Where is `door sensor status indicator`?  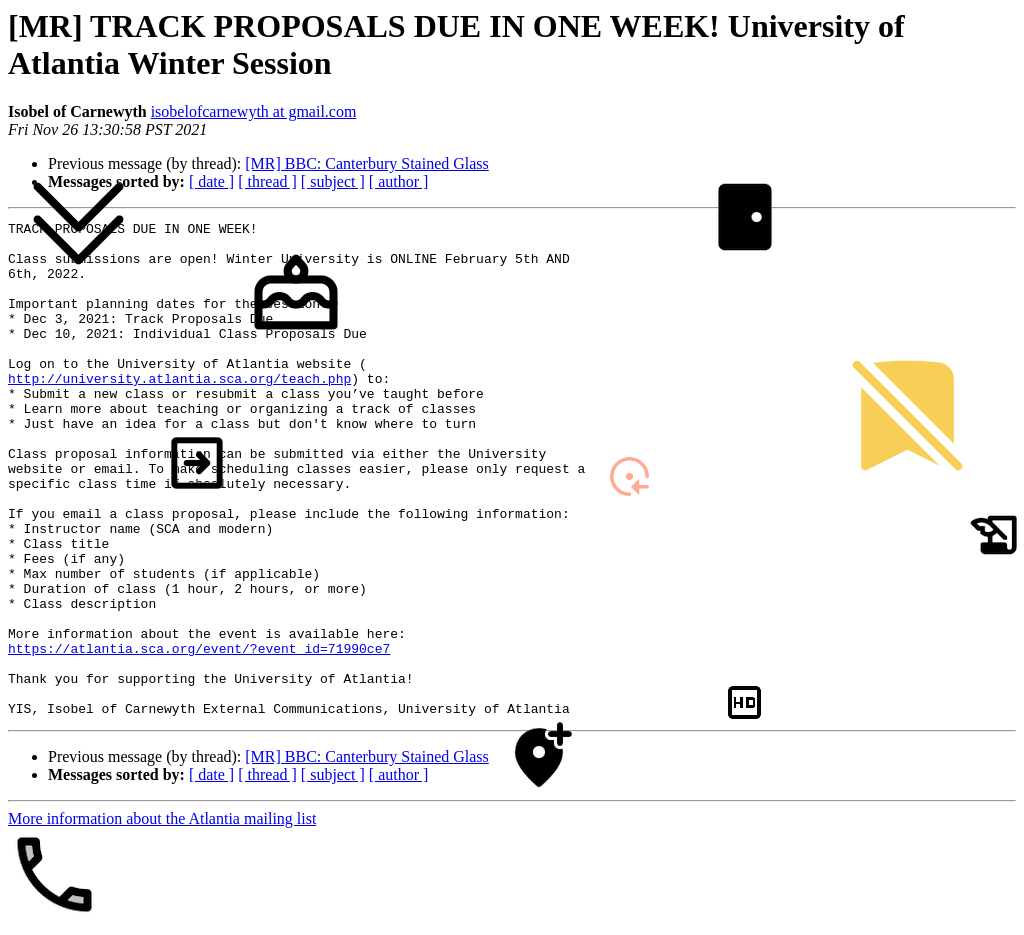 door sensor status indicator is located at coordinates (745, 217).